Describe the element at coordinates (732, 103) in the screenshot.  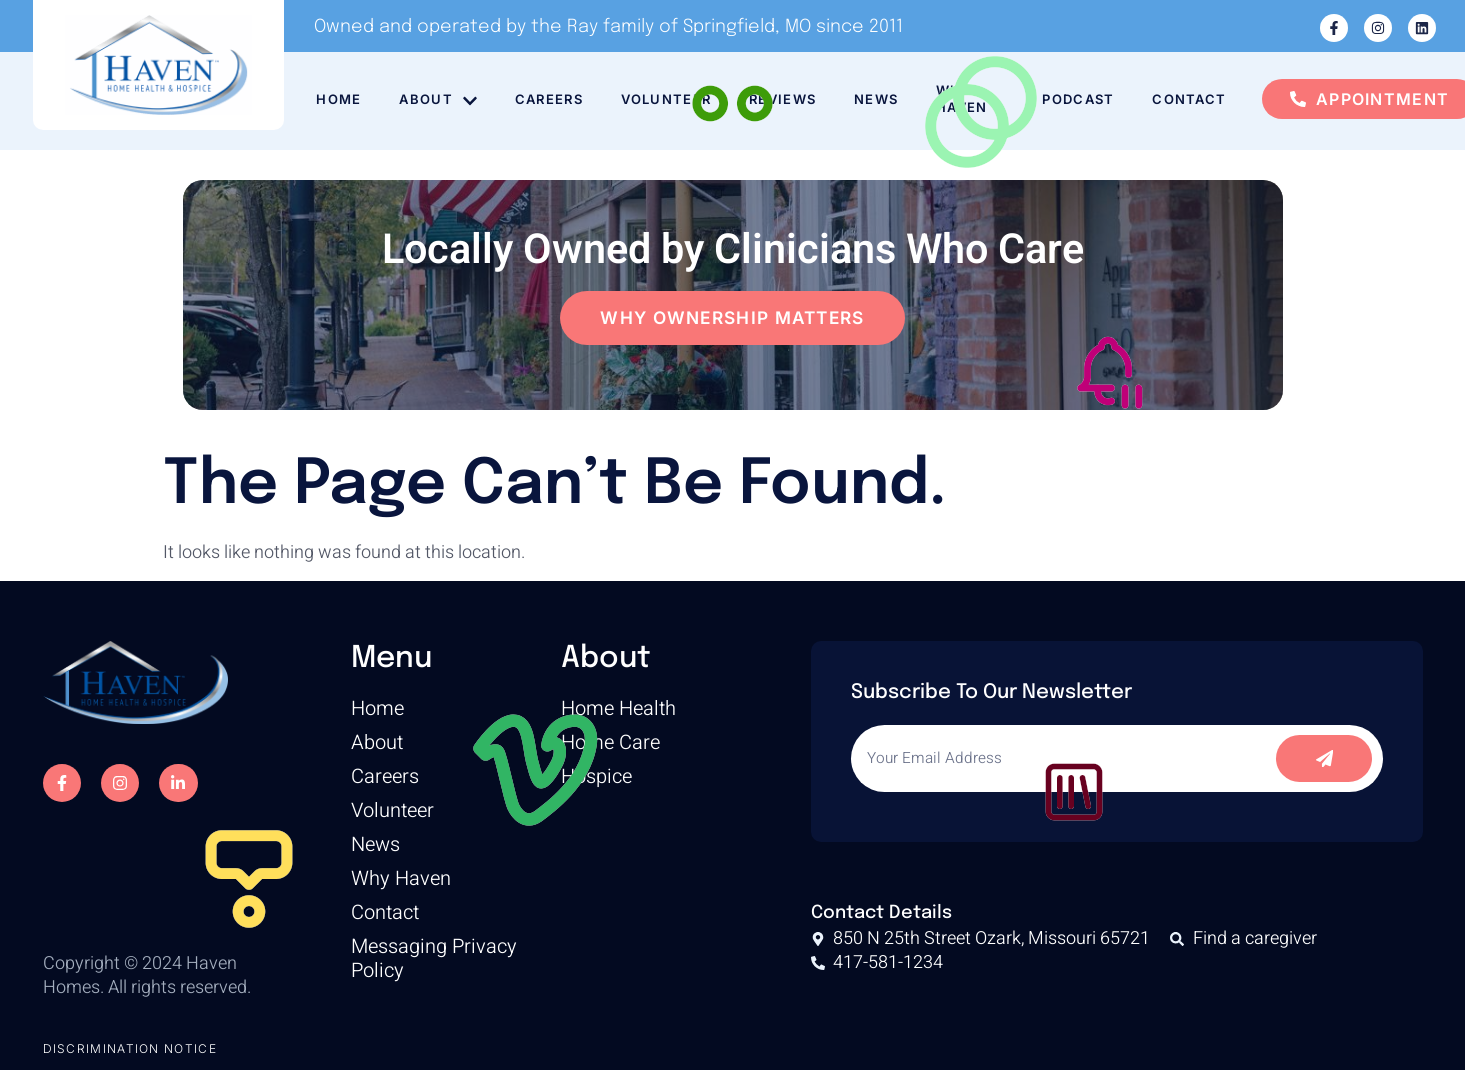
I see `link to flickr photo sharing account` at that location.